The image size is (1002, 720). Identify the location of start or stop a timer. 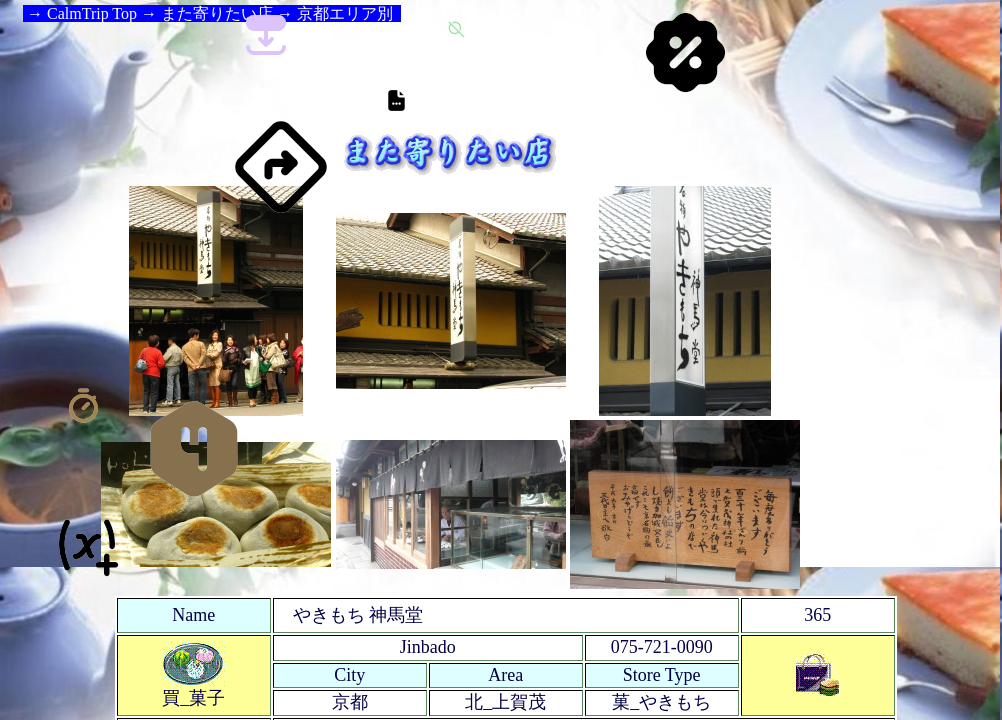
(83, 406).